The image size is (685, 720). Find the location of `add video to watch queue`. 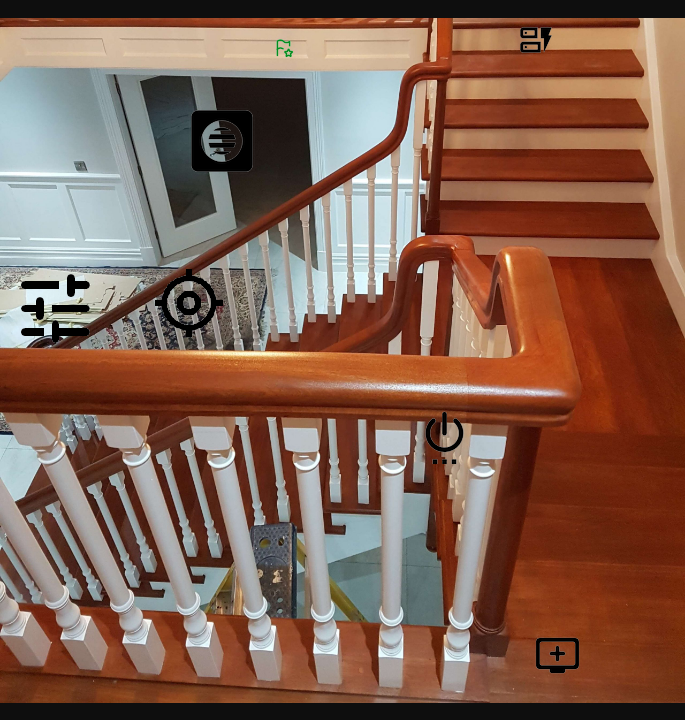

add video to watch queue is located at coordinates (557, 655).